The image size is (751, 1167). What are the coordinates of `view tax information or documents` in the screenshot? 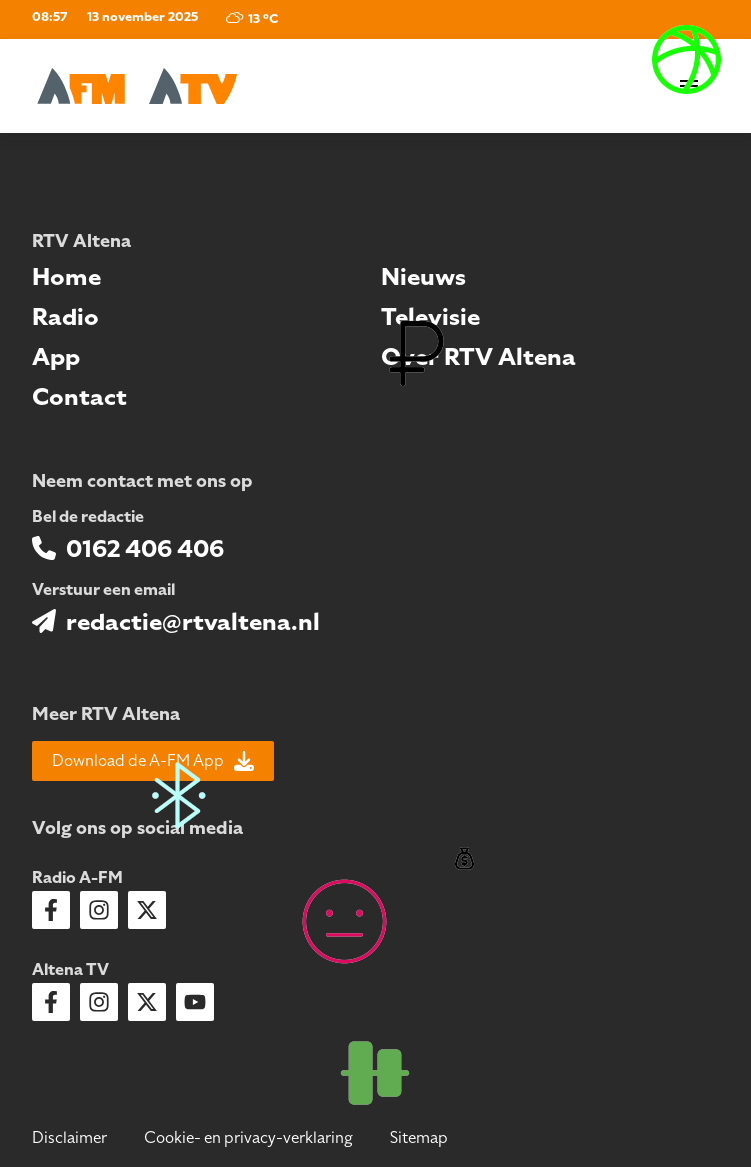 It's located at (464, 858).